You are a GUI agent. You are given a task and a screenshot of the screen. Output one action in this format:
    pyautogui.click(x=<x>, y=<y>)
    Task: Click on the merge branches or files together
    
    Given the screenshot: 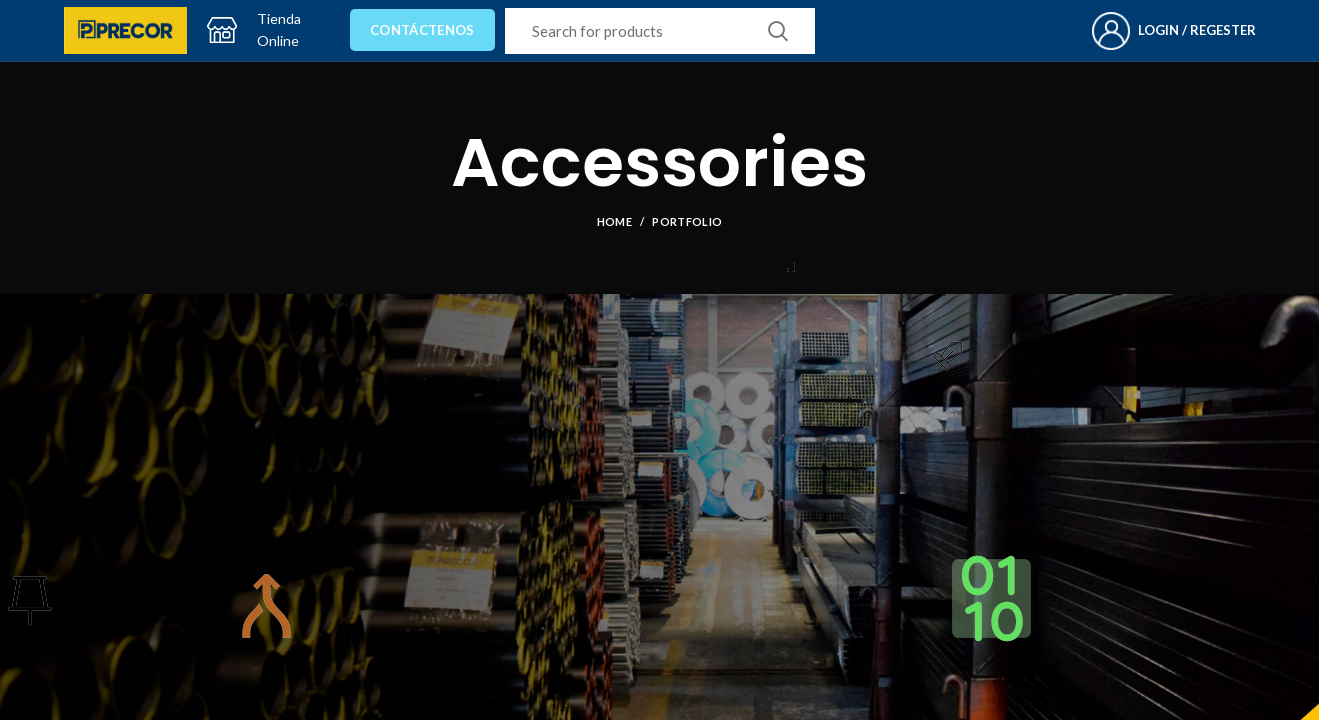 What is the action you would take?
    pyautogui.click(x=266, y=603)
    